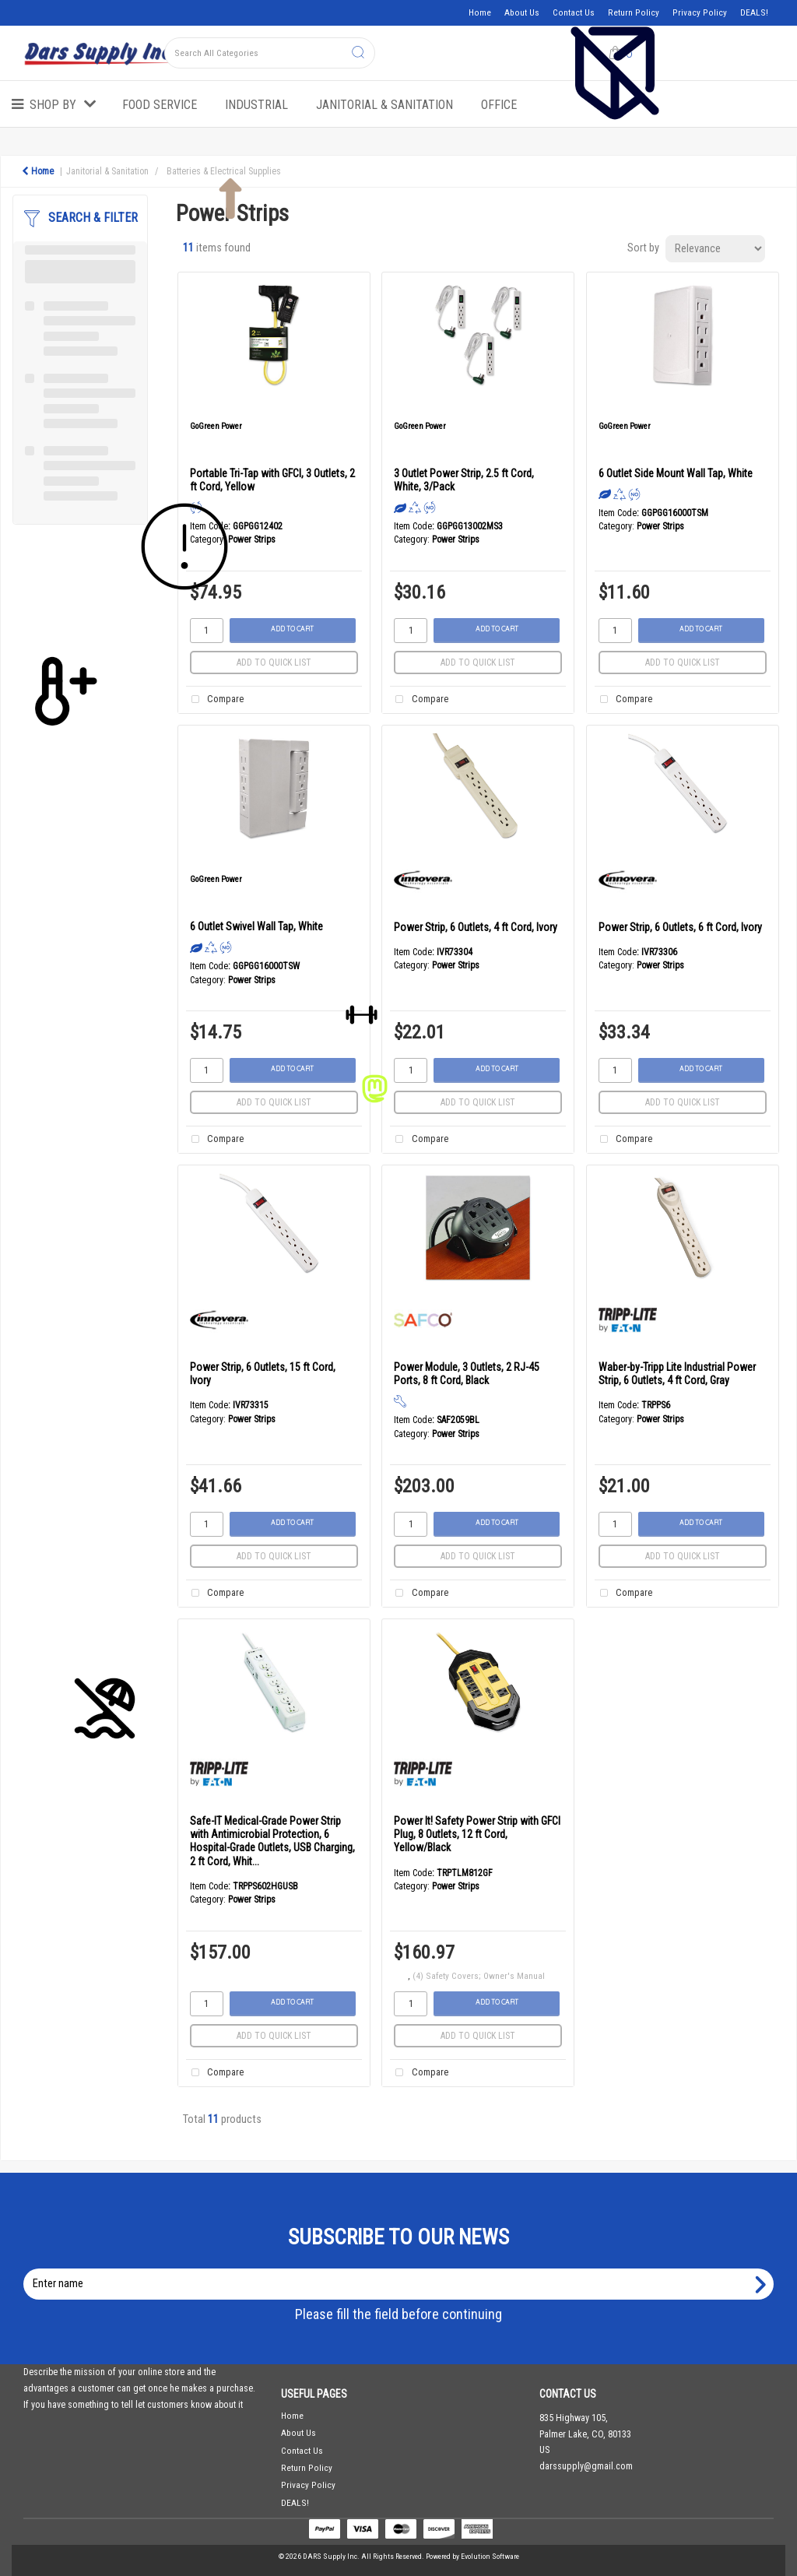 This screenshot has width=797, height=2576. Describe the element at coordinates (615, 71) in the screenshot. I see `disable light refraction or spectrum effects` at that location.